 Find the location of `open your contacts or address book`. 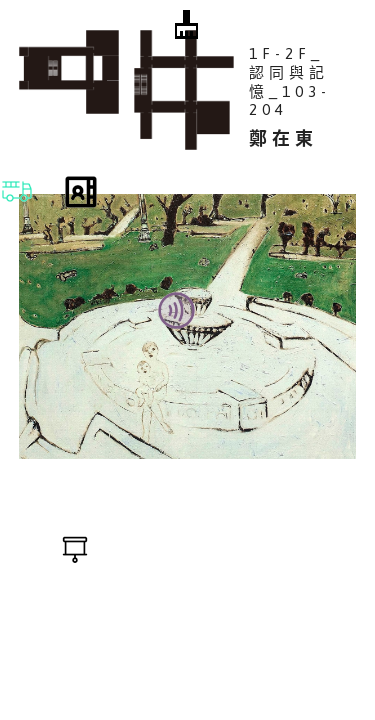

open your contacts or address book is located at coordinates (81, 192).